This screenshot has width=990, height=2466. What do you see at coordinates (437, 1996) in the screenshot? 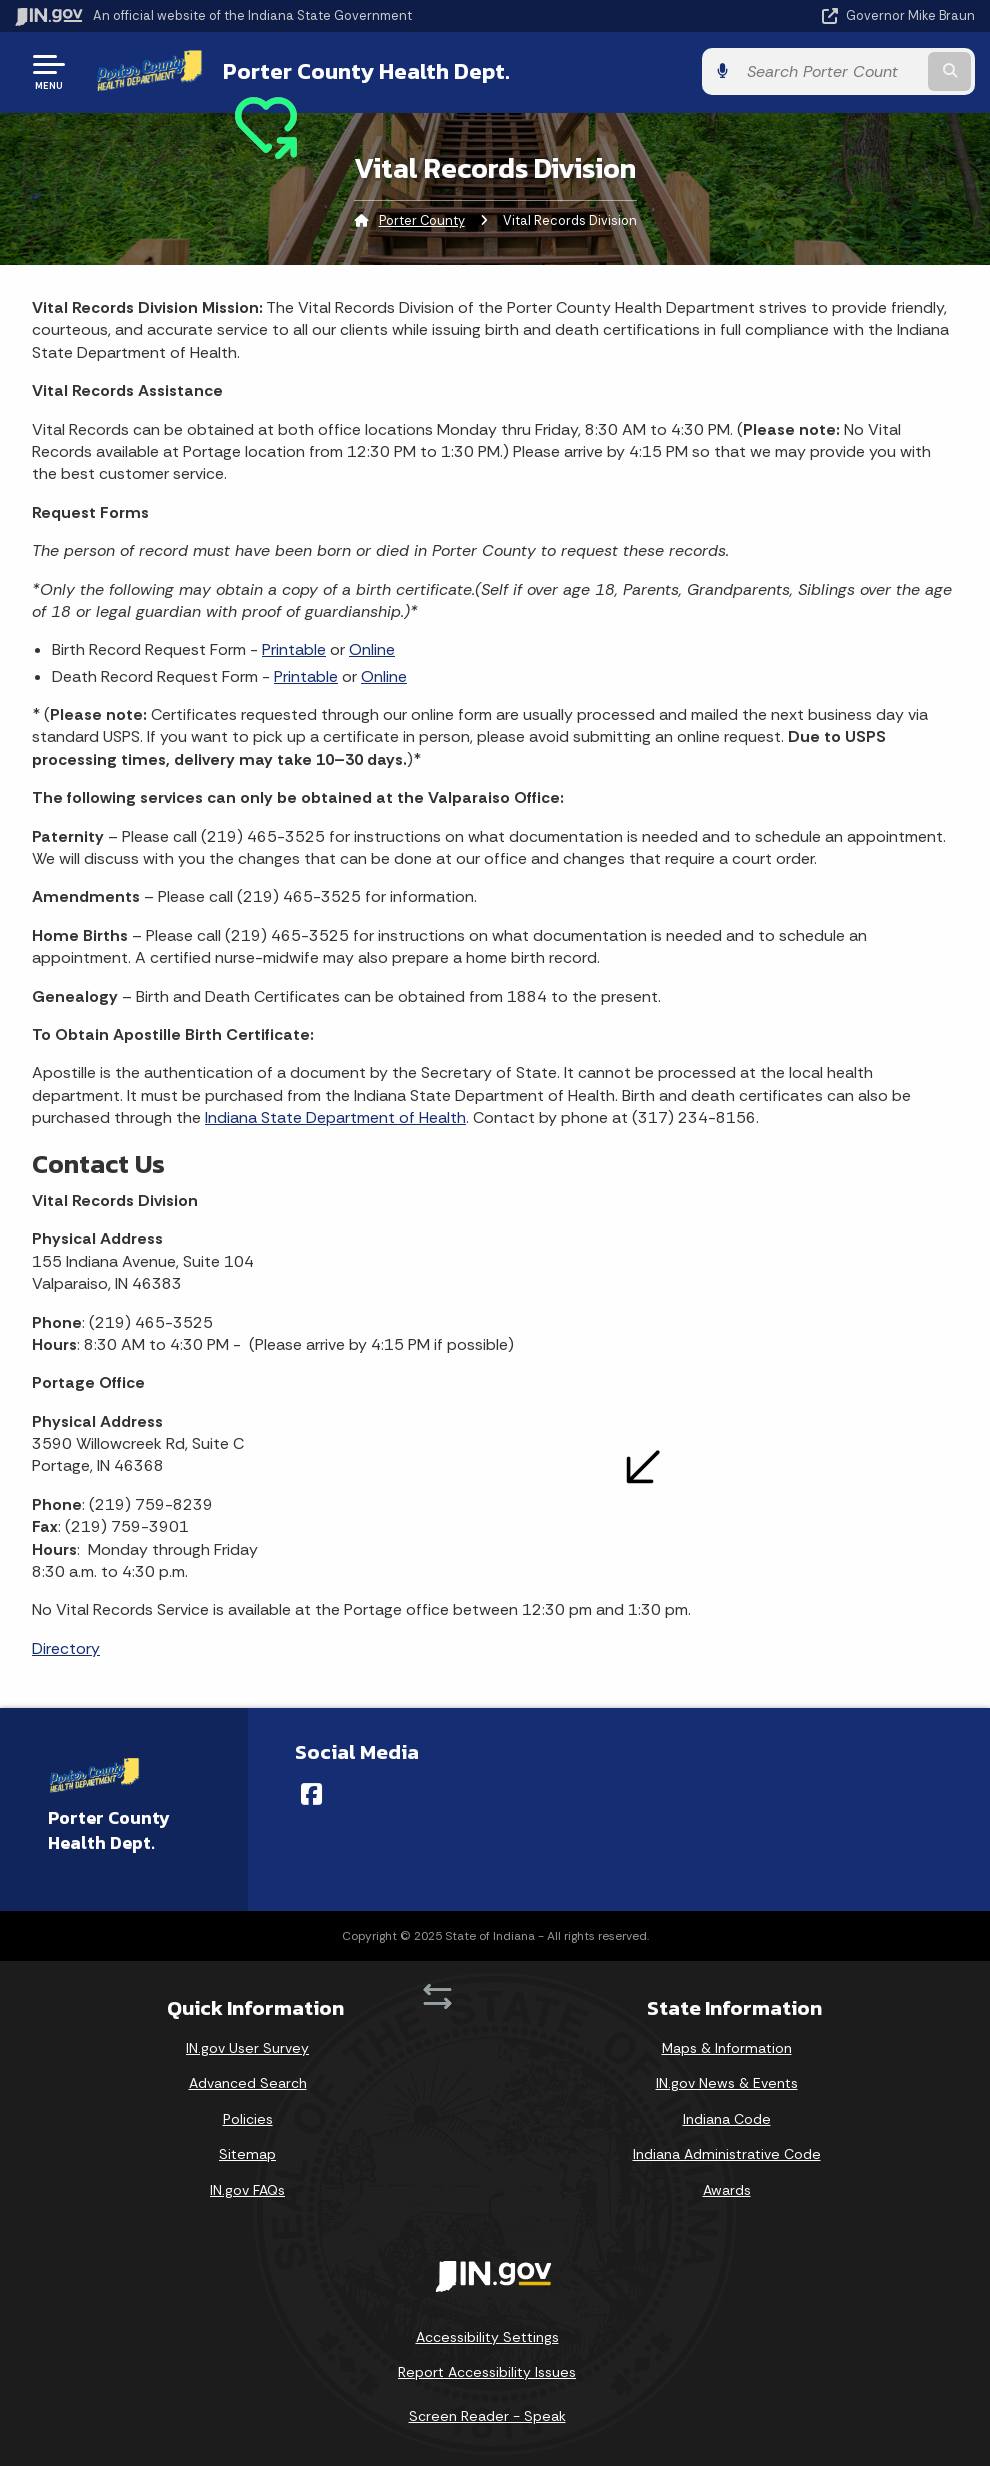
I see `swap or exchange items` at bounding box center [437, 1996].